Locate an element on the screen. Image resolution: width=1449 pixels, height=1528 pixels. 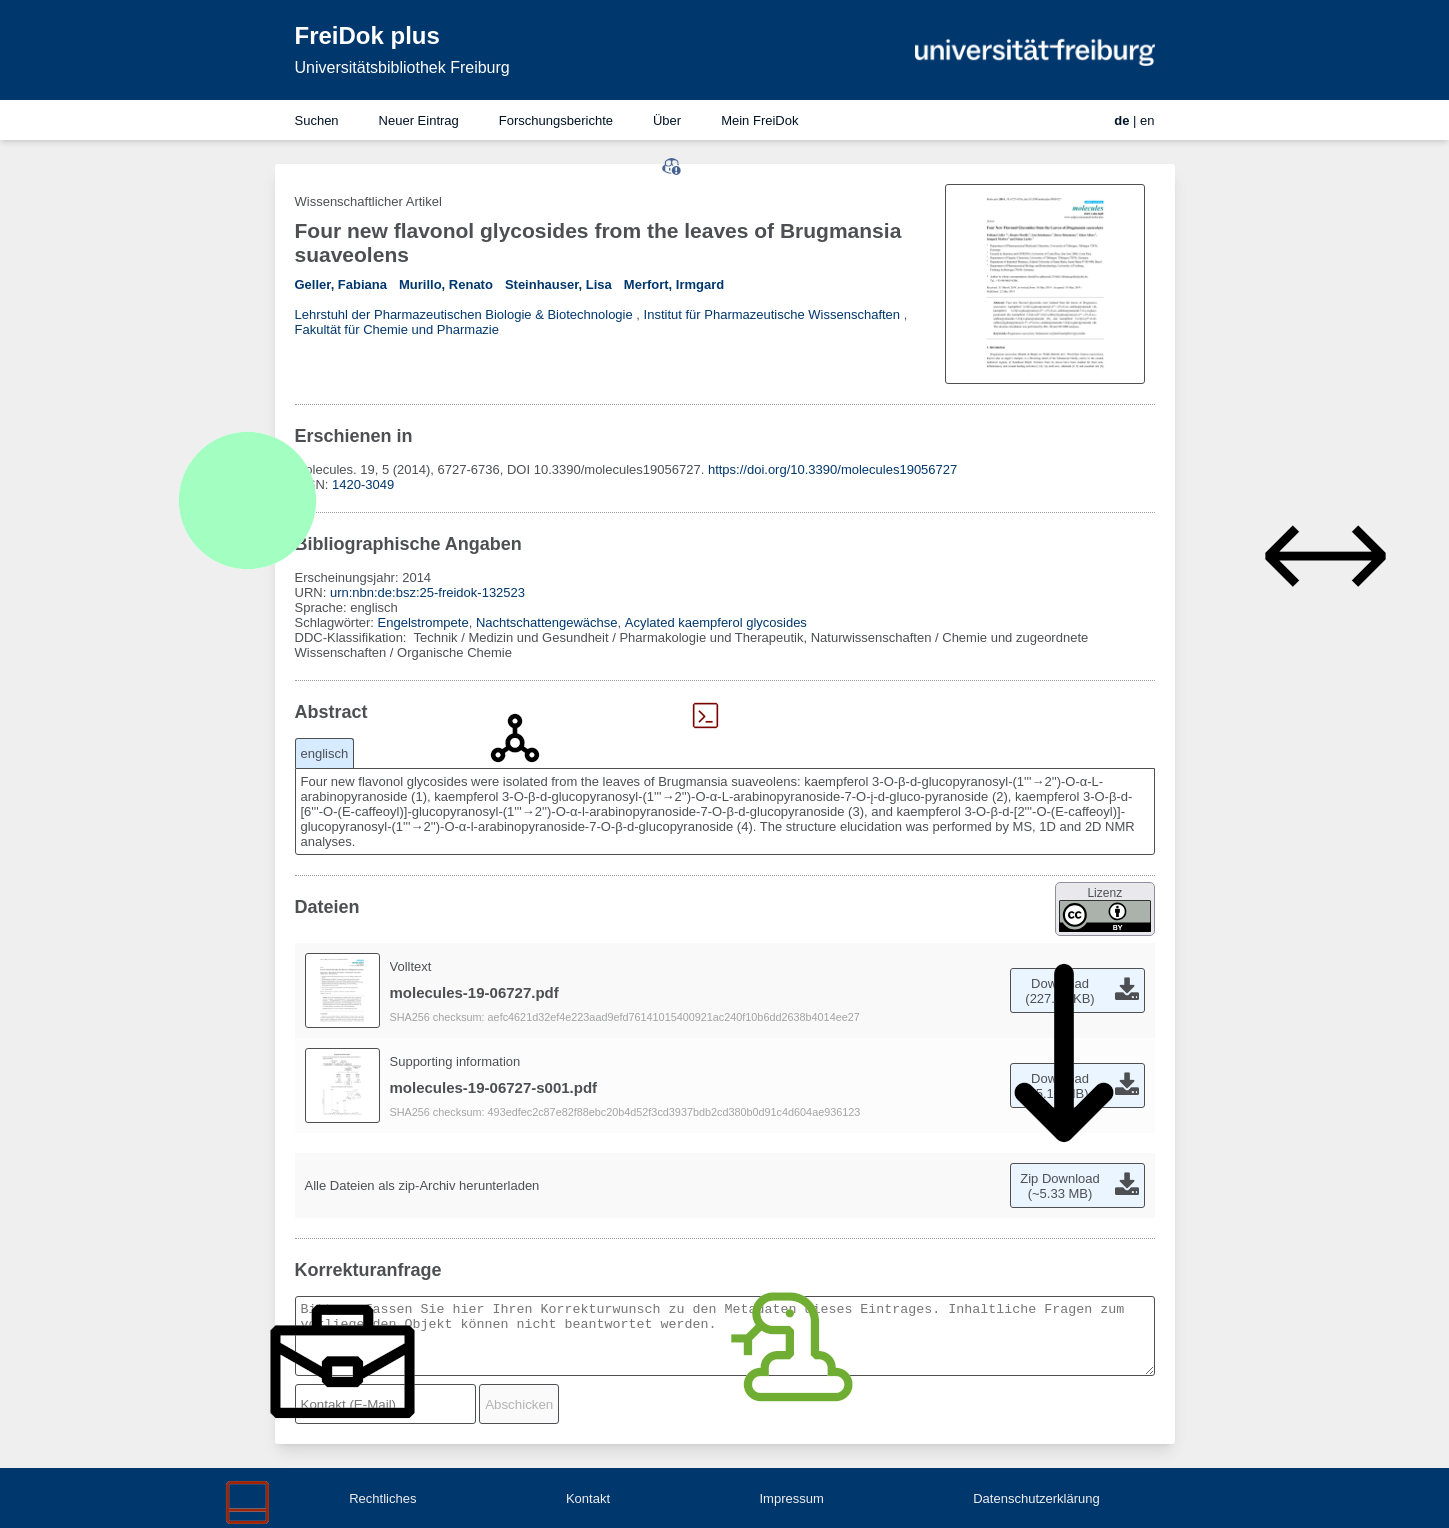
empty placeholder icon for spacing or alignment is located at coordinates (391, 574).